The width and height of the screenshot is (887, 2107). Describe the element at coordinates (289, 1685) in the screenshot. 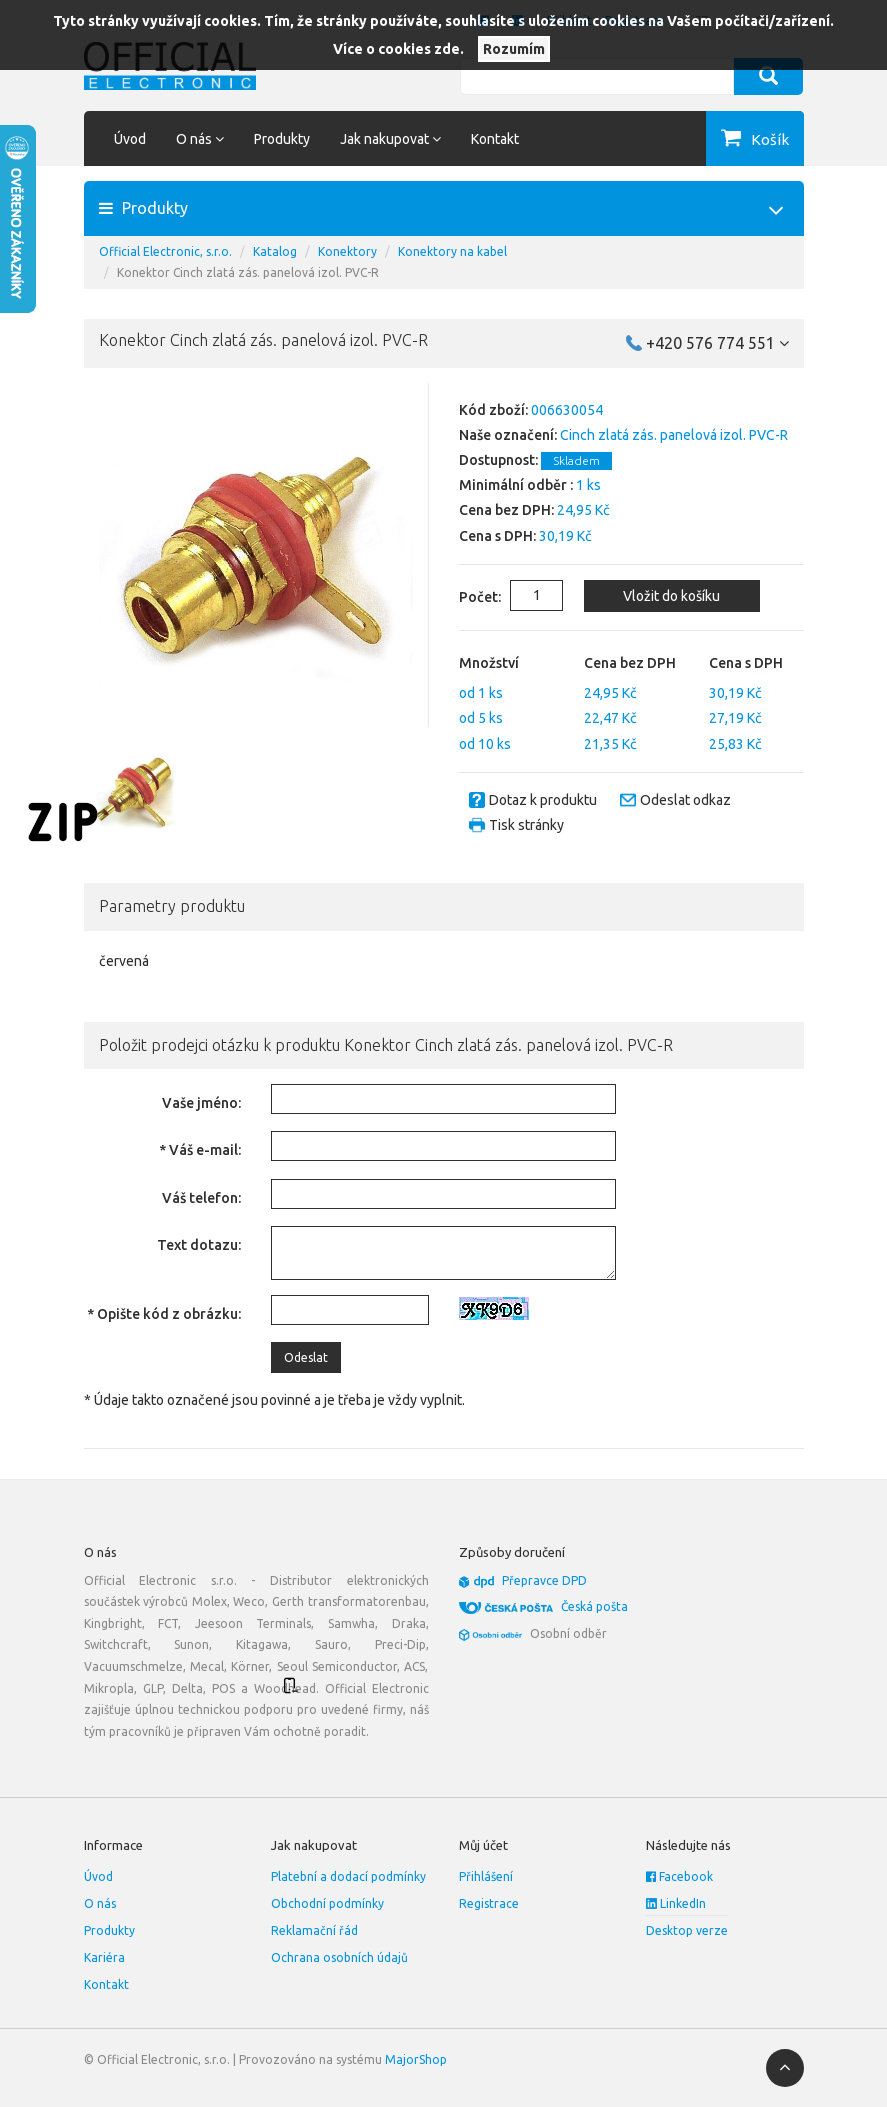

I see `remove a mobile device from your account` at that location.